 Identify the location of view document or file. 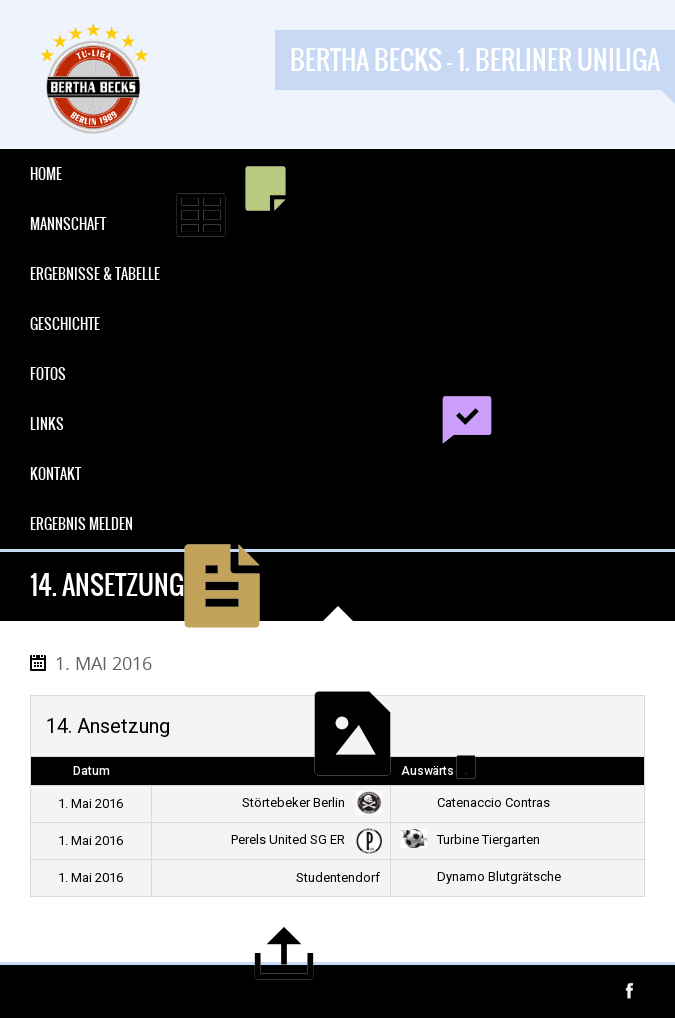
(265, 188).